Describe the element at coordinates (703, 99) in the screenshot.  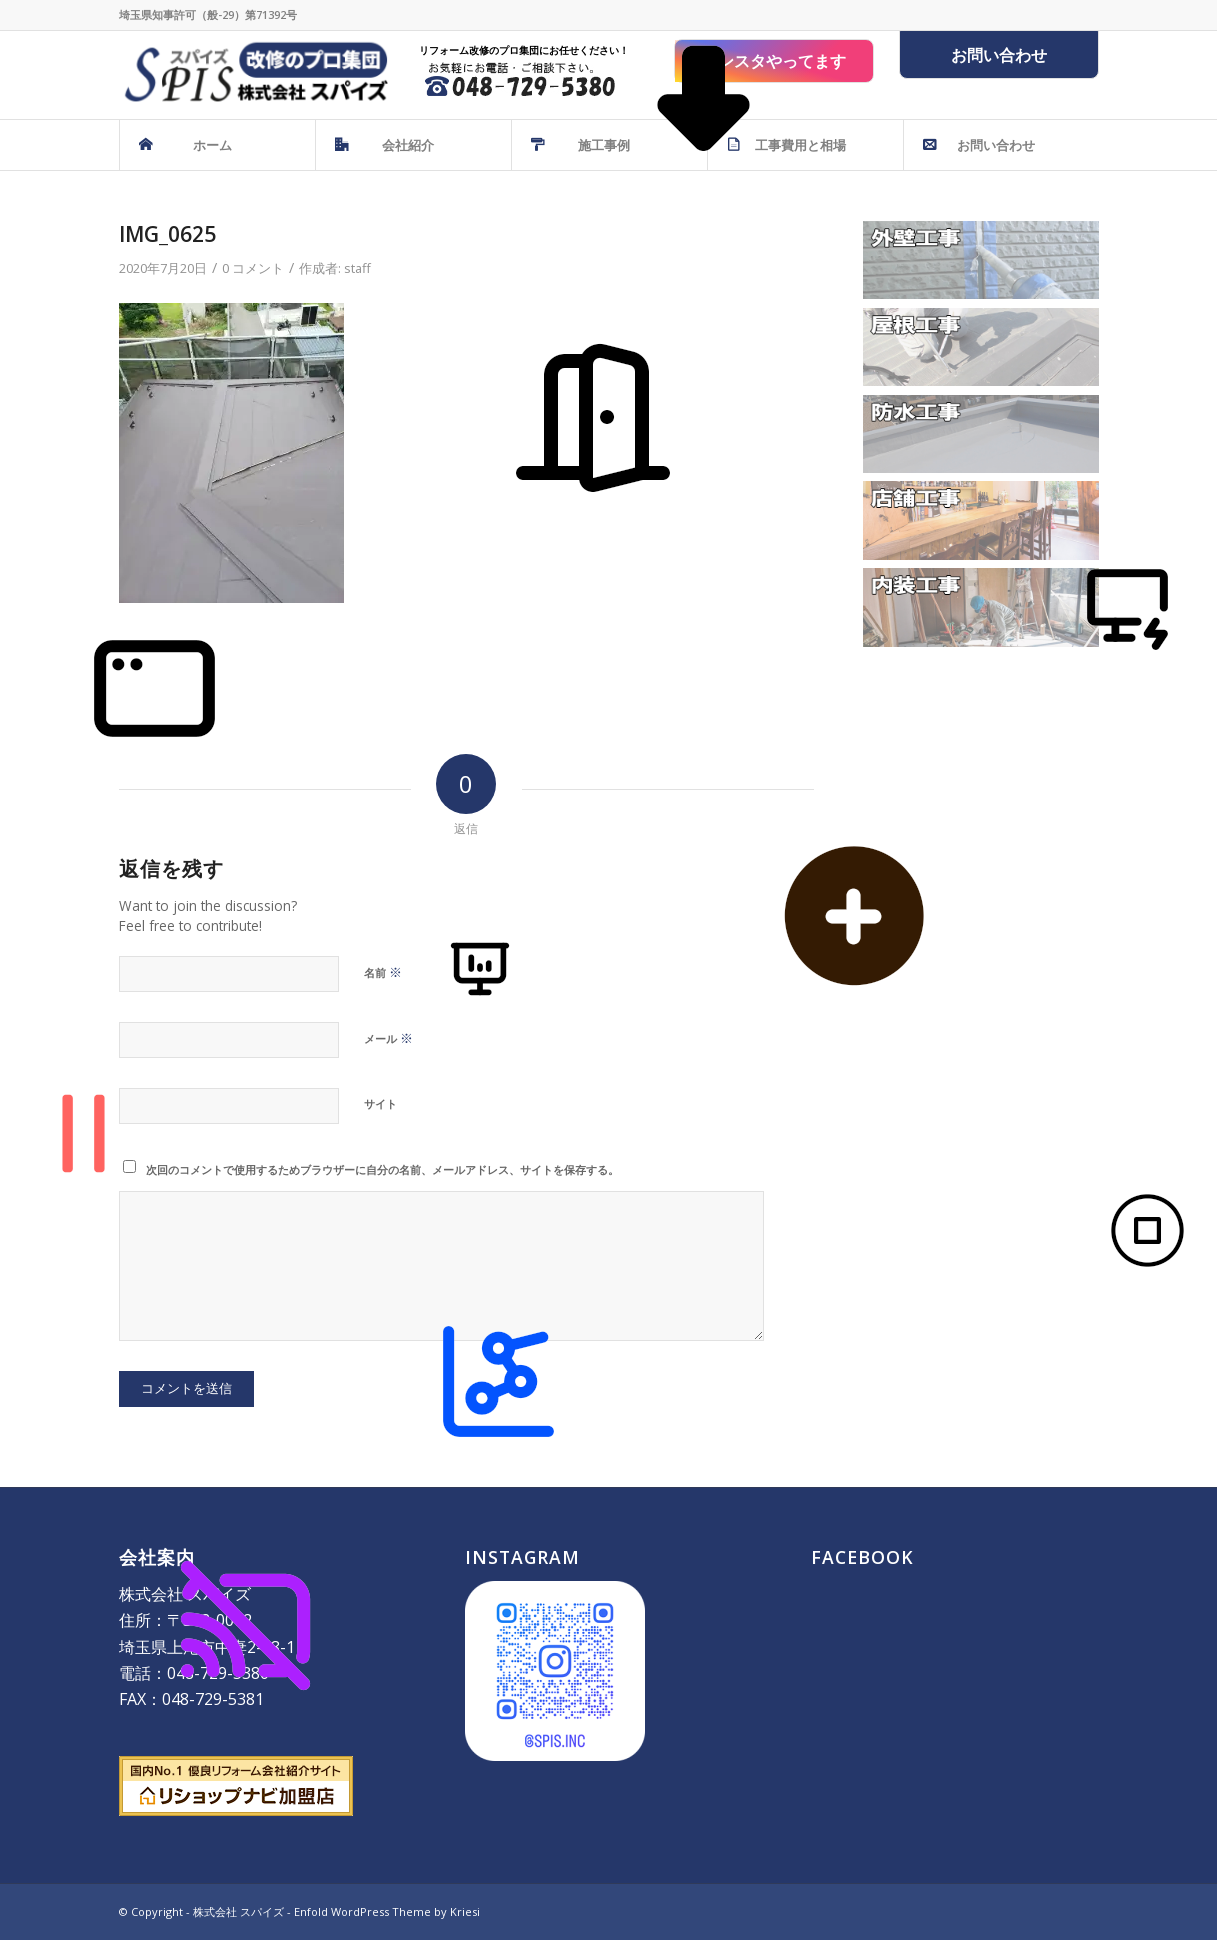
I see `download a file or content` at that location.